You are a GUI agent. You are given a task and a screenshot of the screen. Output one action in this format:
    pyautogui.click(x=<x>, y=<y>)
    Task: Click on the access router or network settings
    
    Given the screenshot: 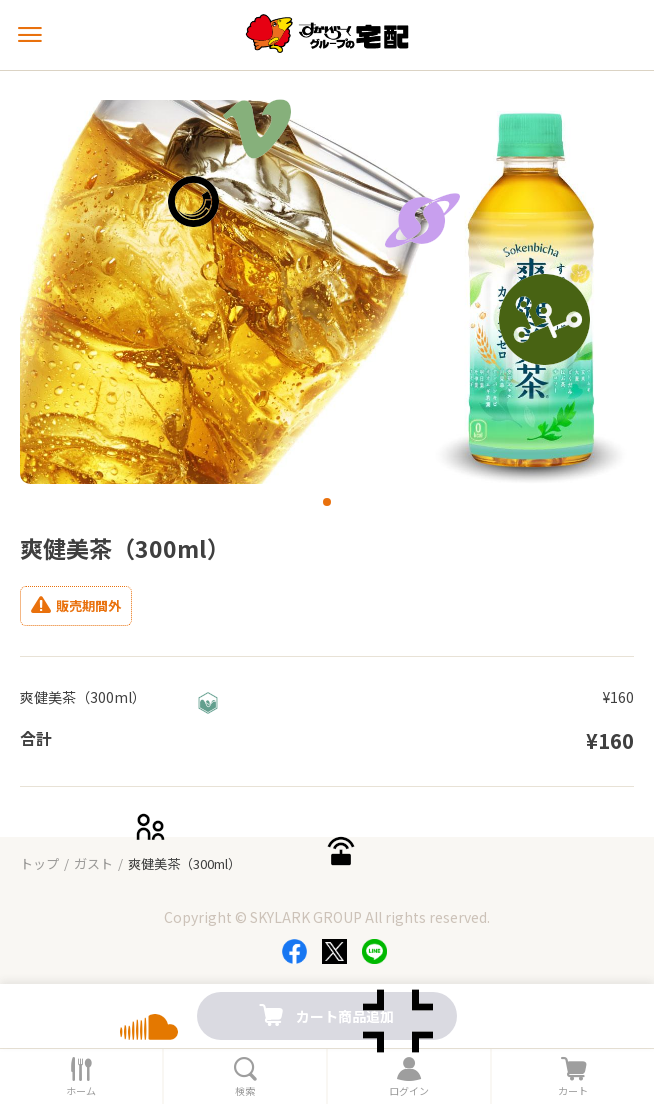 What is the action you would take?
    pyautogui.click(x=341, y=851)
    